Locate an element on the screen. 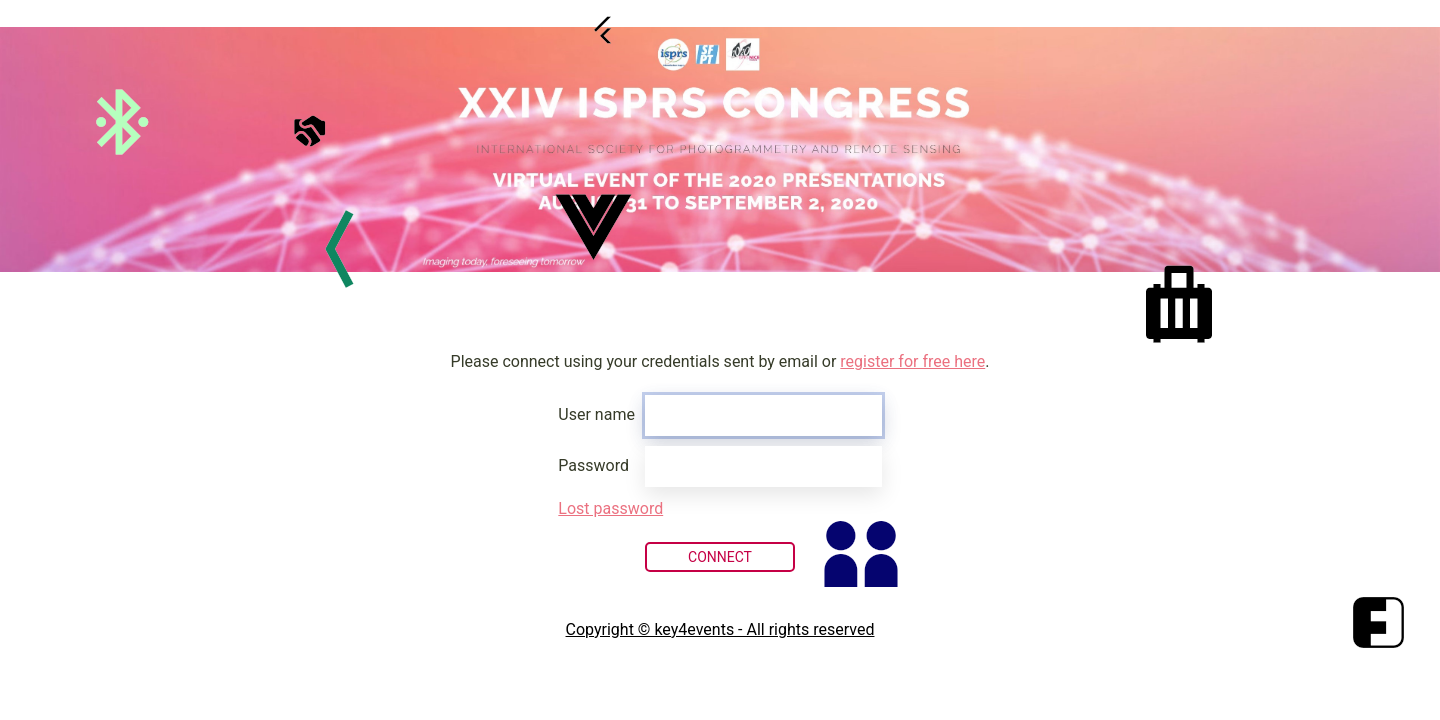 This screenshot has height=720, width=1440. go back to the previous screen is located at coordinates (341, 249).